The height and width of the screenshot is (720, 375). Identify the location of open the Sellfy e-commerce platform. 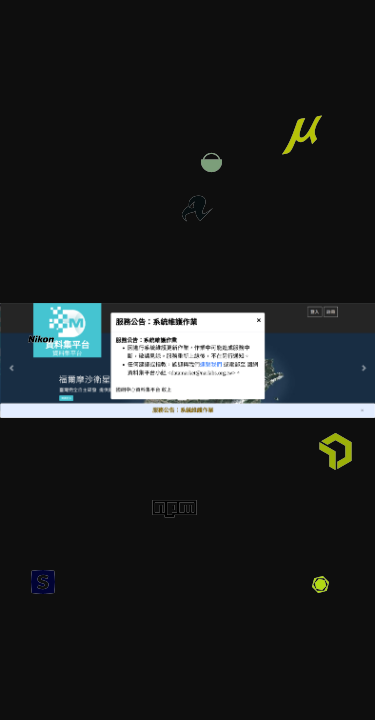
(43, 582).